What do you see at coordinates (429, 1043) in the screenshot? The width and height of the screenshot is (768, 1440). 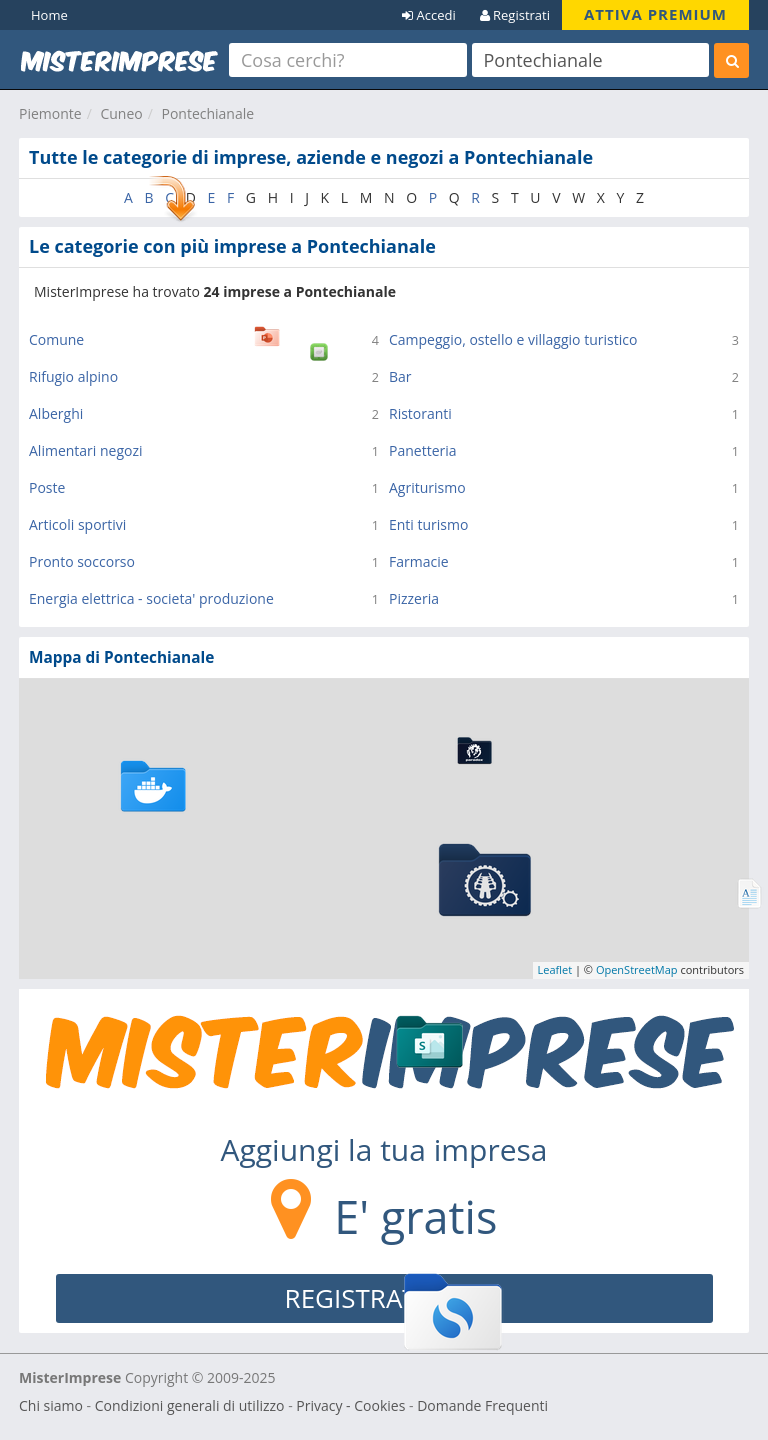 I see `open folder containing microsoft sway files` at bounding box center [429, 1043].